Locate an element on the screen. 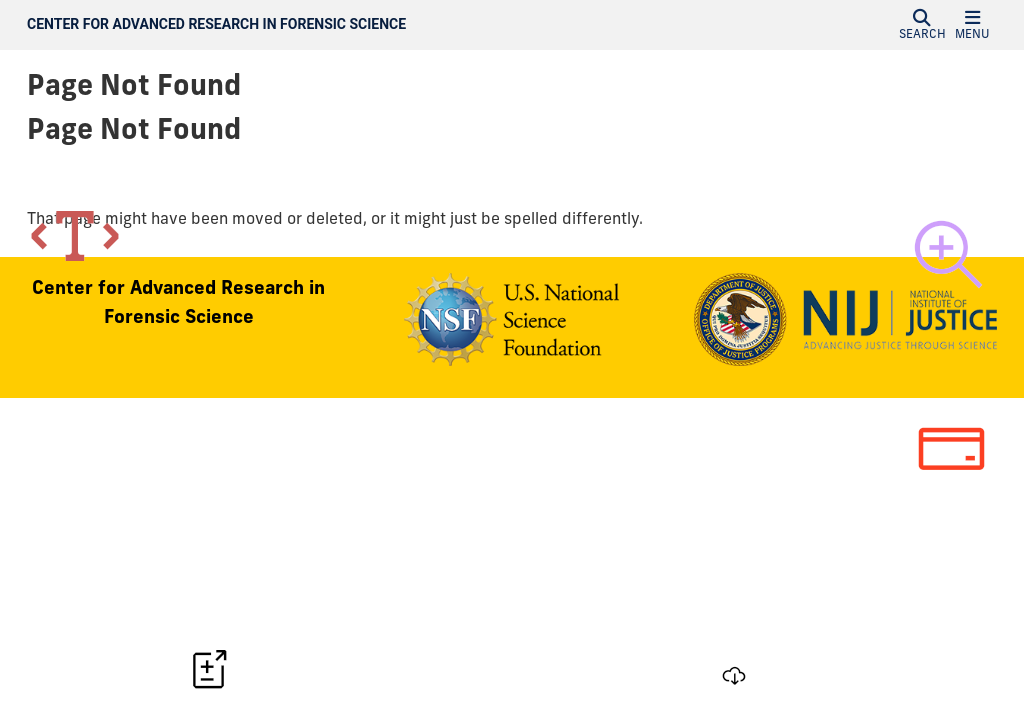 This screenshot has height=720, width=1024. zoom in on the current view is located at coordinates (948, 254).